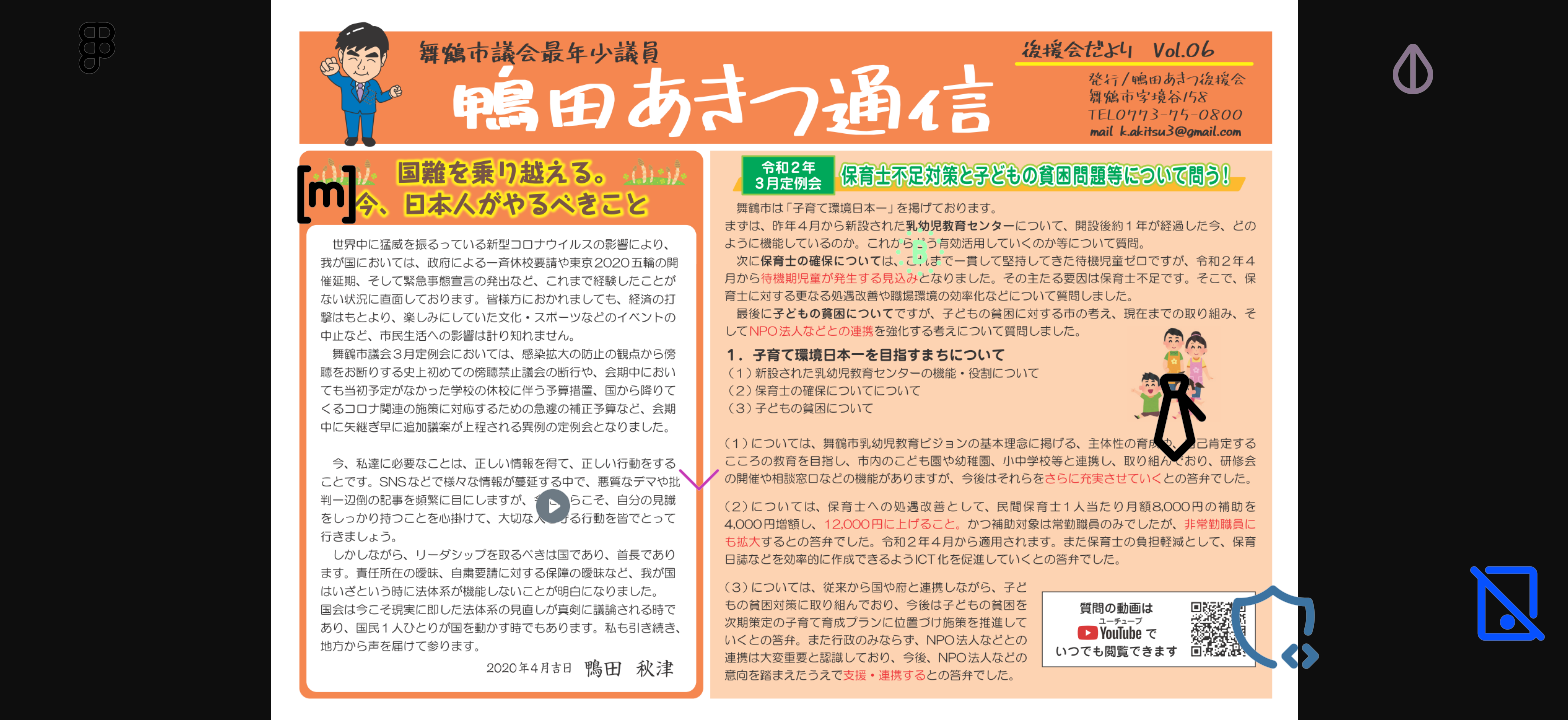  Describe the element at coordinates (1507, 603) in the screenshot. I see `tablet device is disabled or unavailable` at that location.